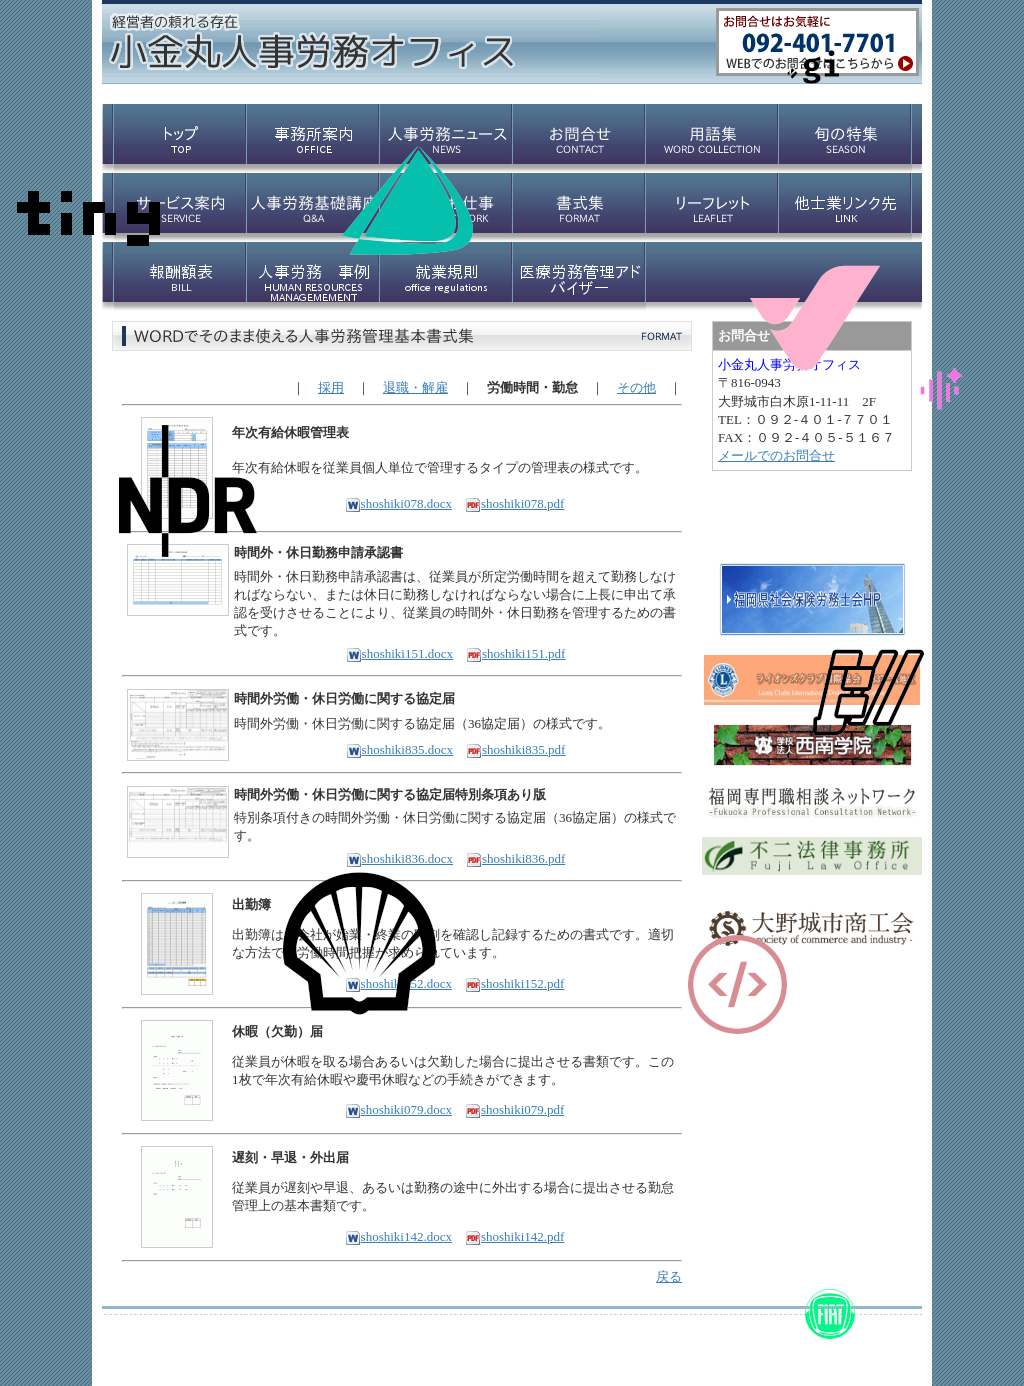 Image resolution: width=1024 pixels, height=1386 pixels. What do you see at coordinates (813, 67) in the screenshot?
I see `visit gitignore.io website` at bounding box center [813, 67].